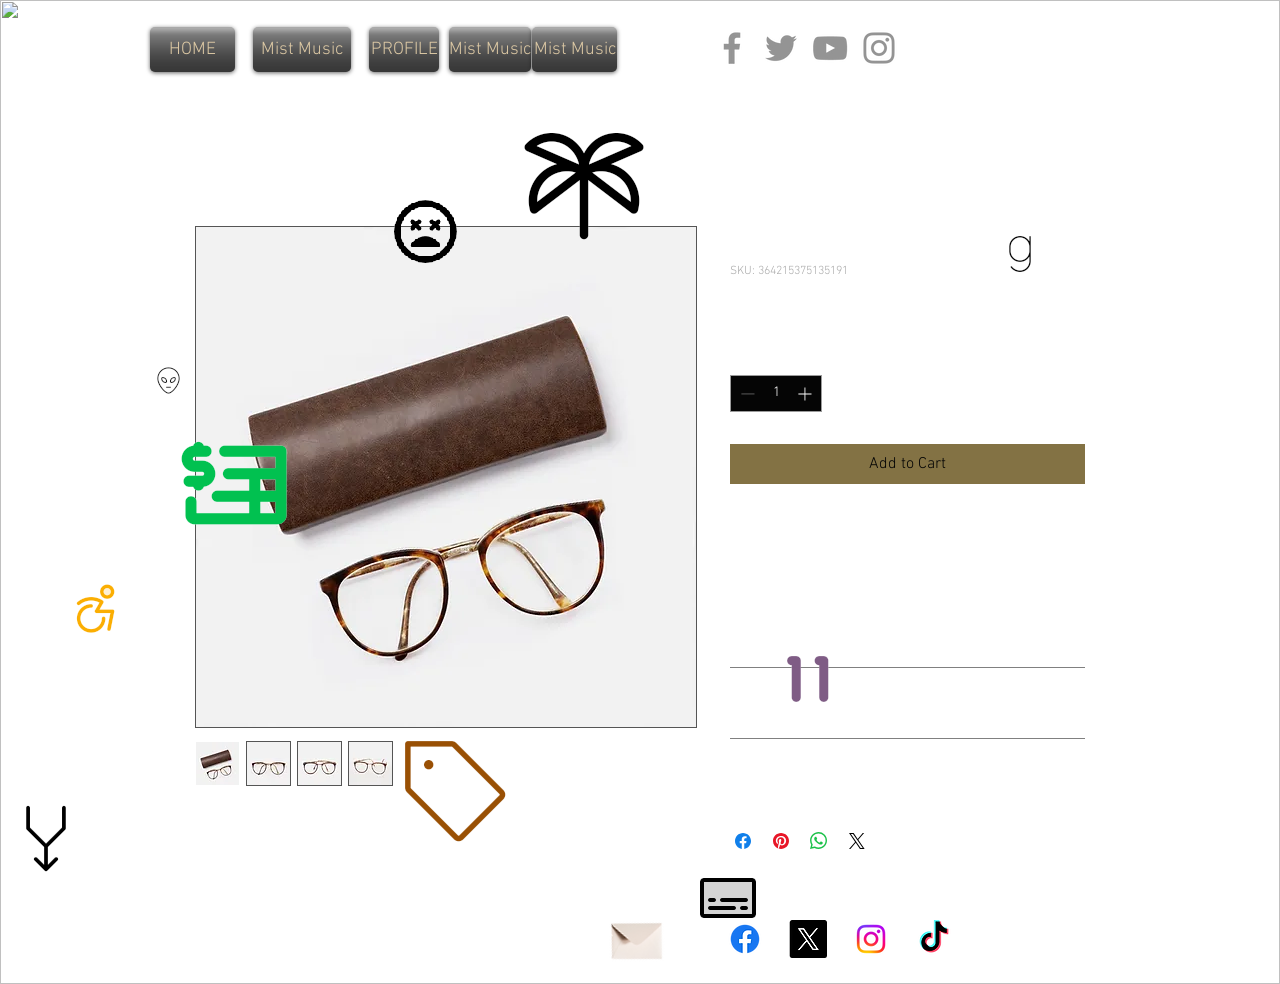 Image resolution: width=1280 pixels, height=984 pixels. What do you see at coordinates (728, 898) in the screenshot?
I see `enable subtitles or closed captions` at bounding box center [728, 898].